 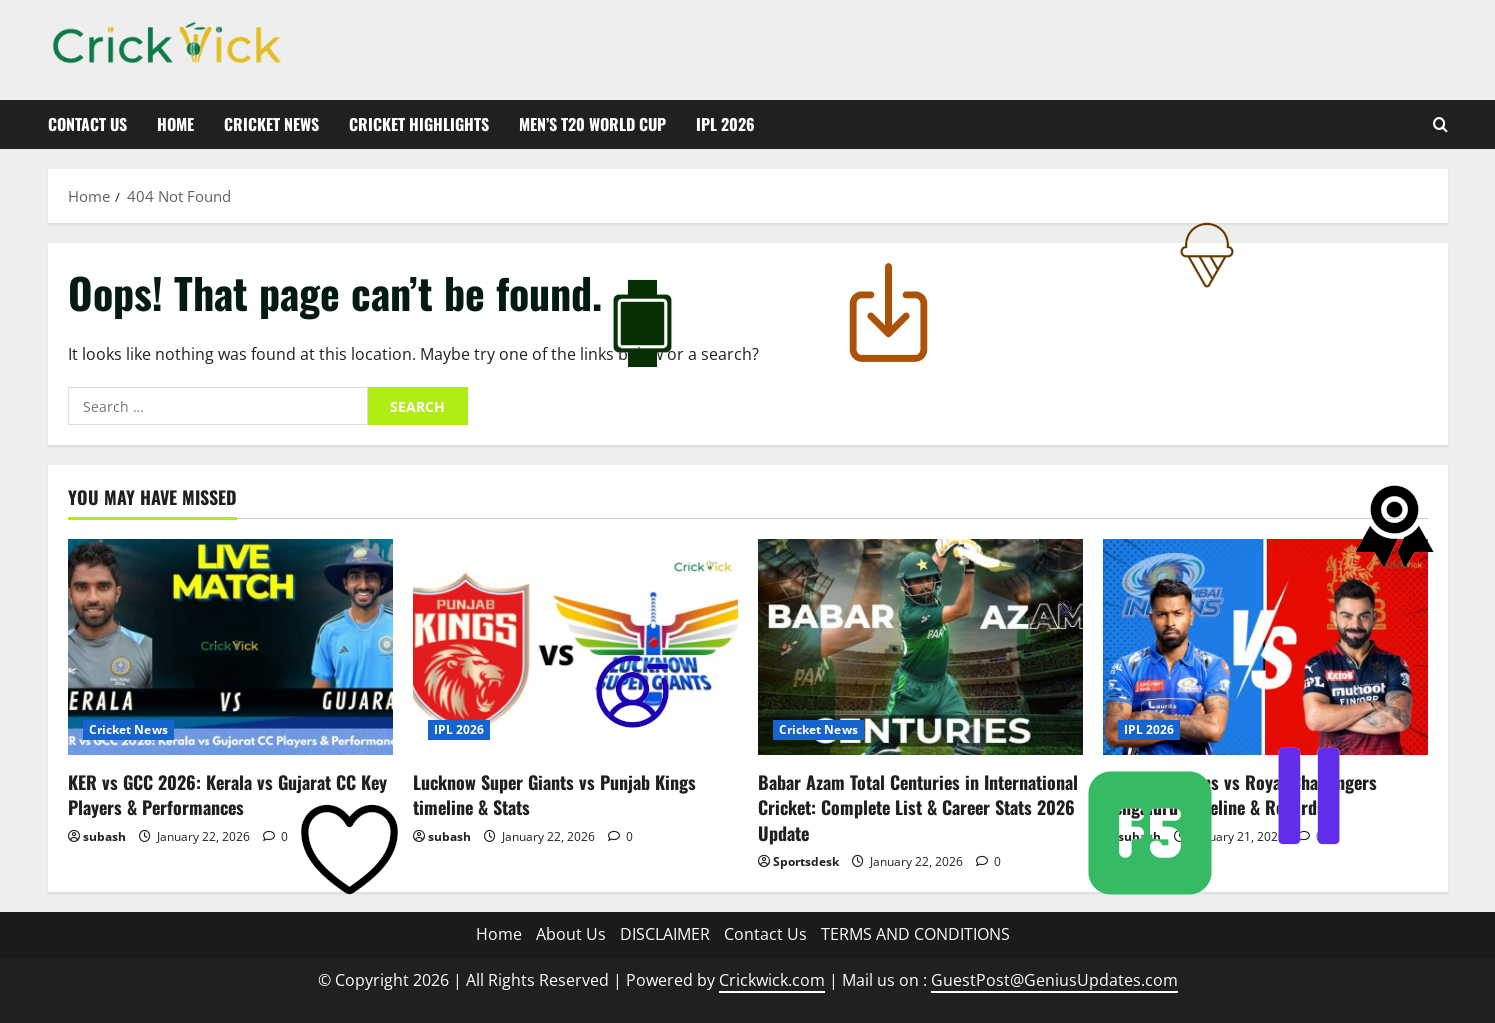 What do you see at coordinates (1207, 254) in the screenshot?
I see `browse dessert or ice cream options` at bounding box center [1207, 254].